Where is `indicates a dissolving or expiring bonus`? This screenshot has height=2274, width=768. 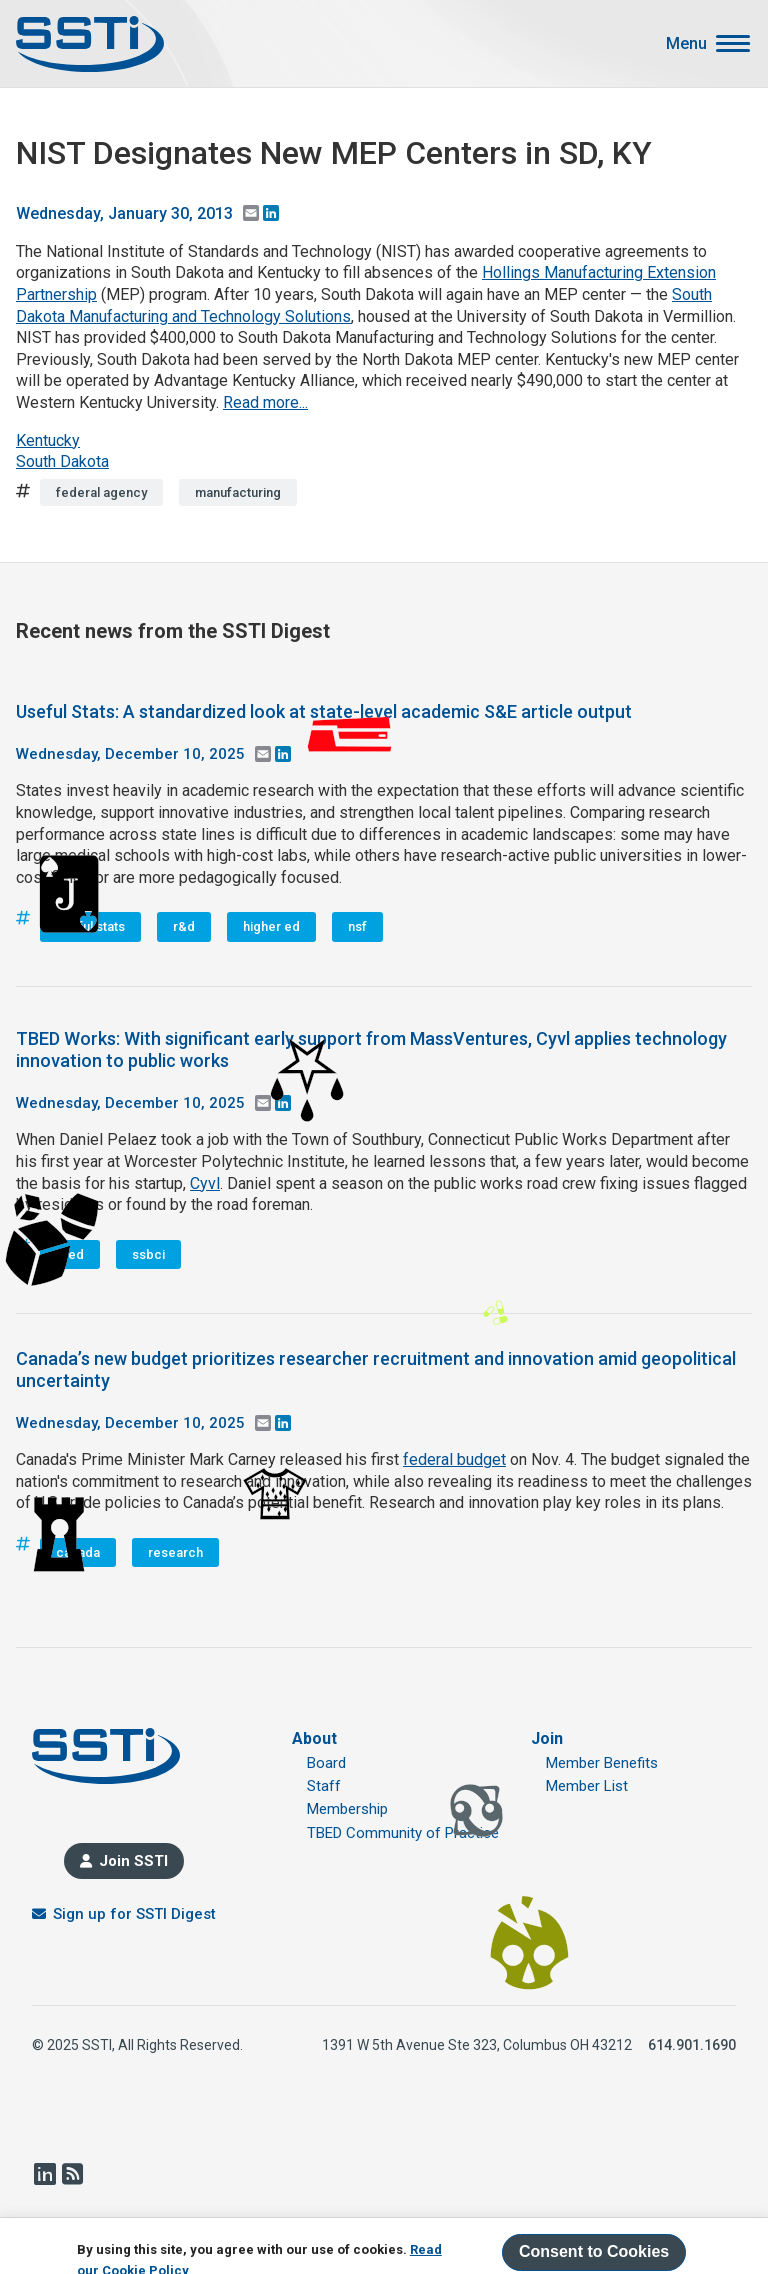 indicates a dissolving or expiring bonus is located at coordinates (306, 1080).